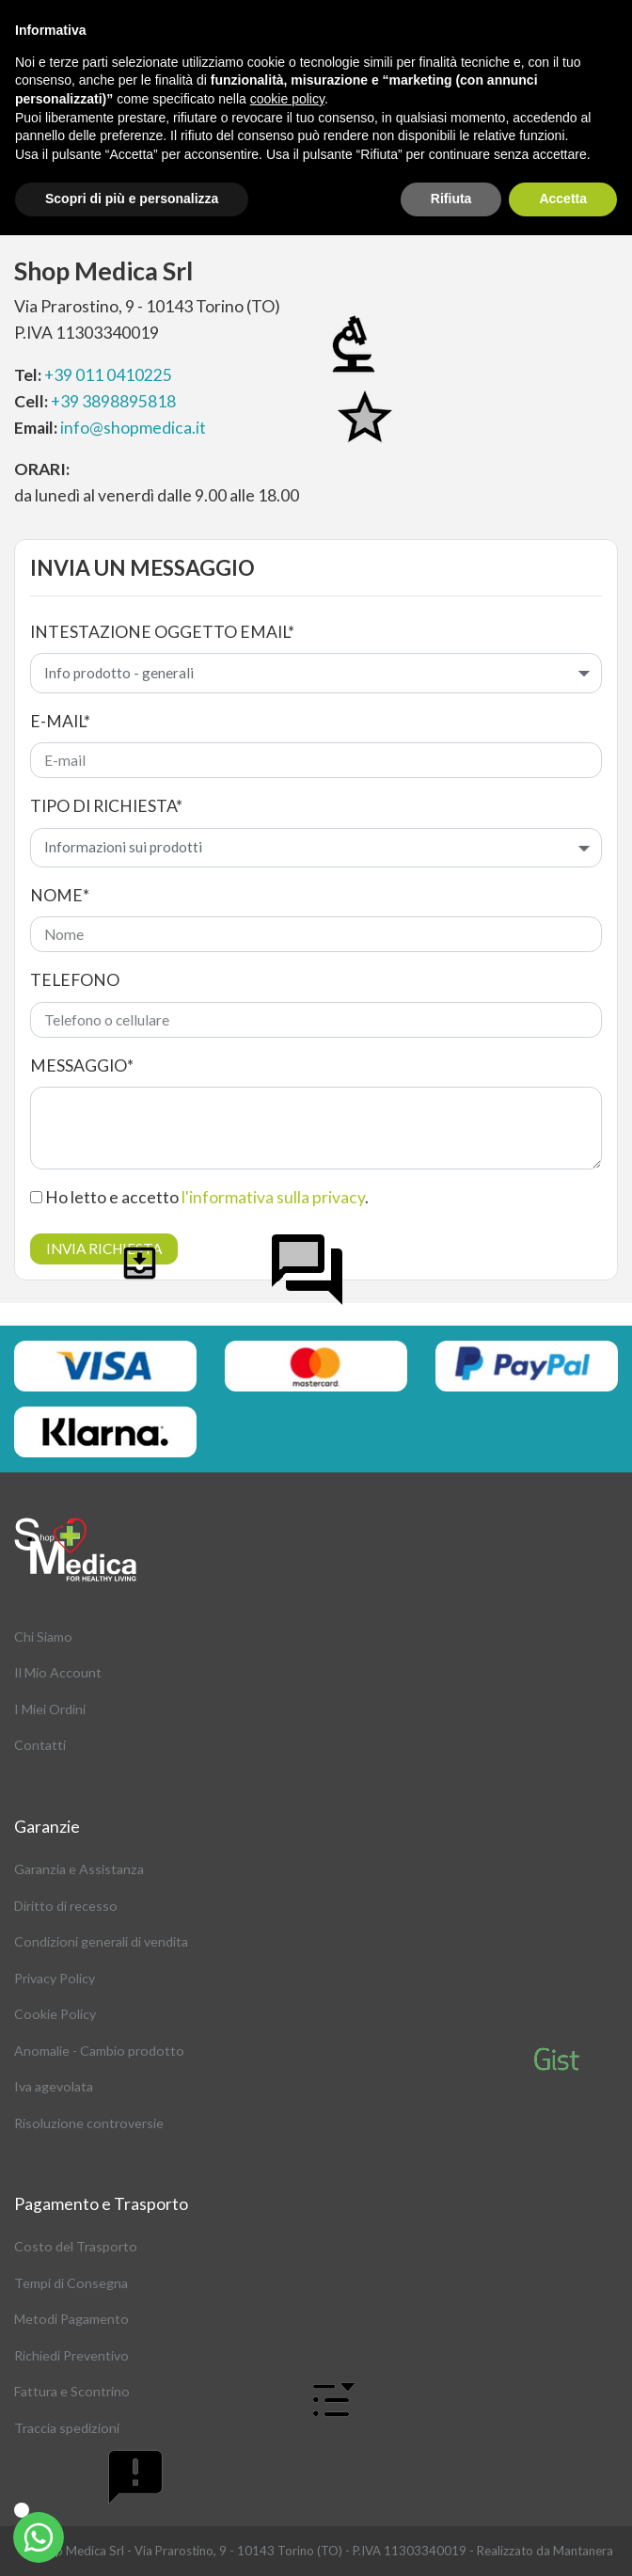 This screenshot has width=632, height=2576. I want to click on move message to inbox, so click(139, 1263).